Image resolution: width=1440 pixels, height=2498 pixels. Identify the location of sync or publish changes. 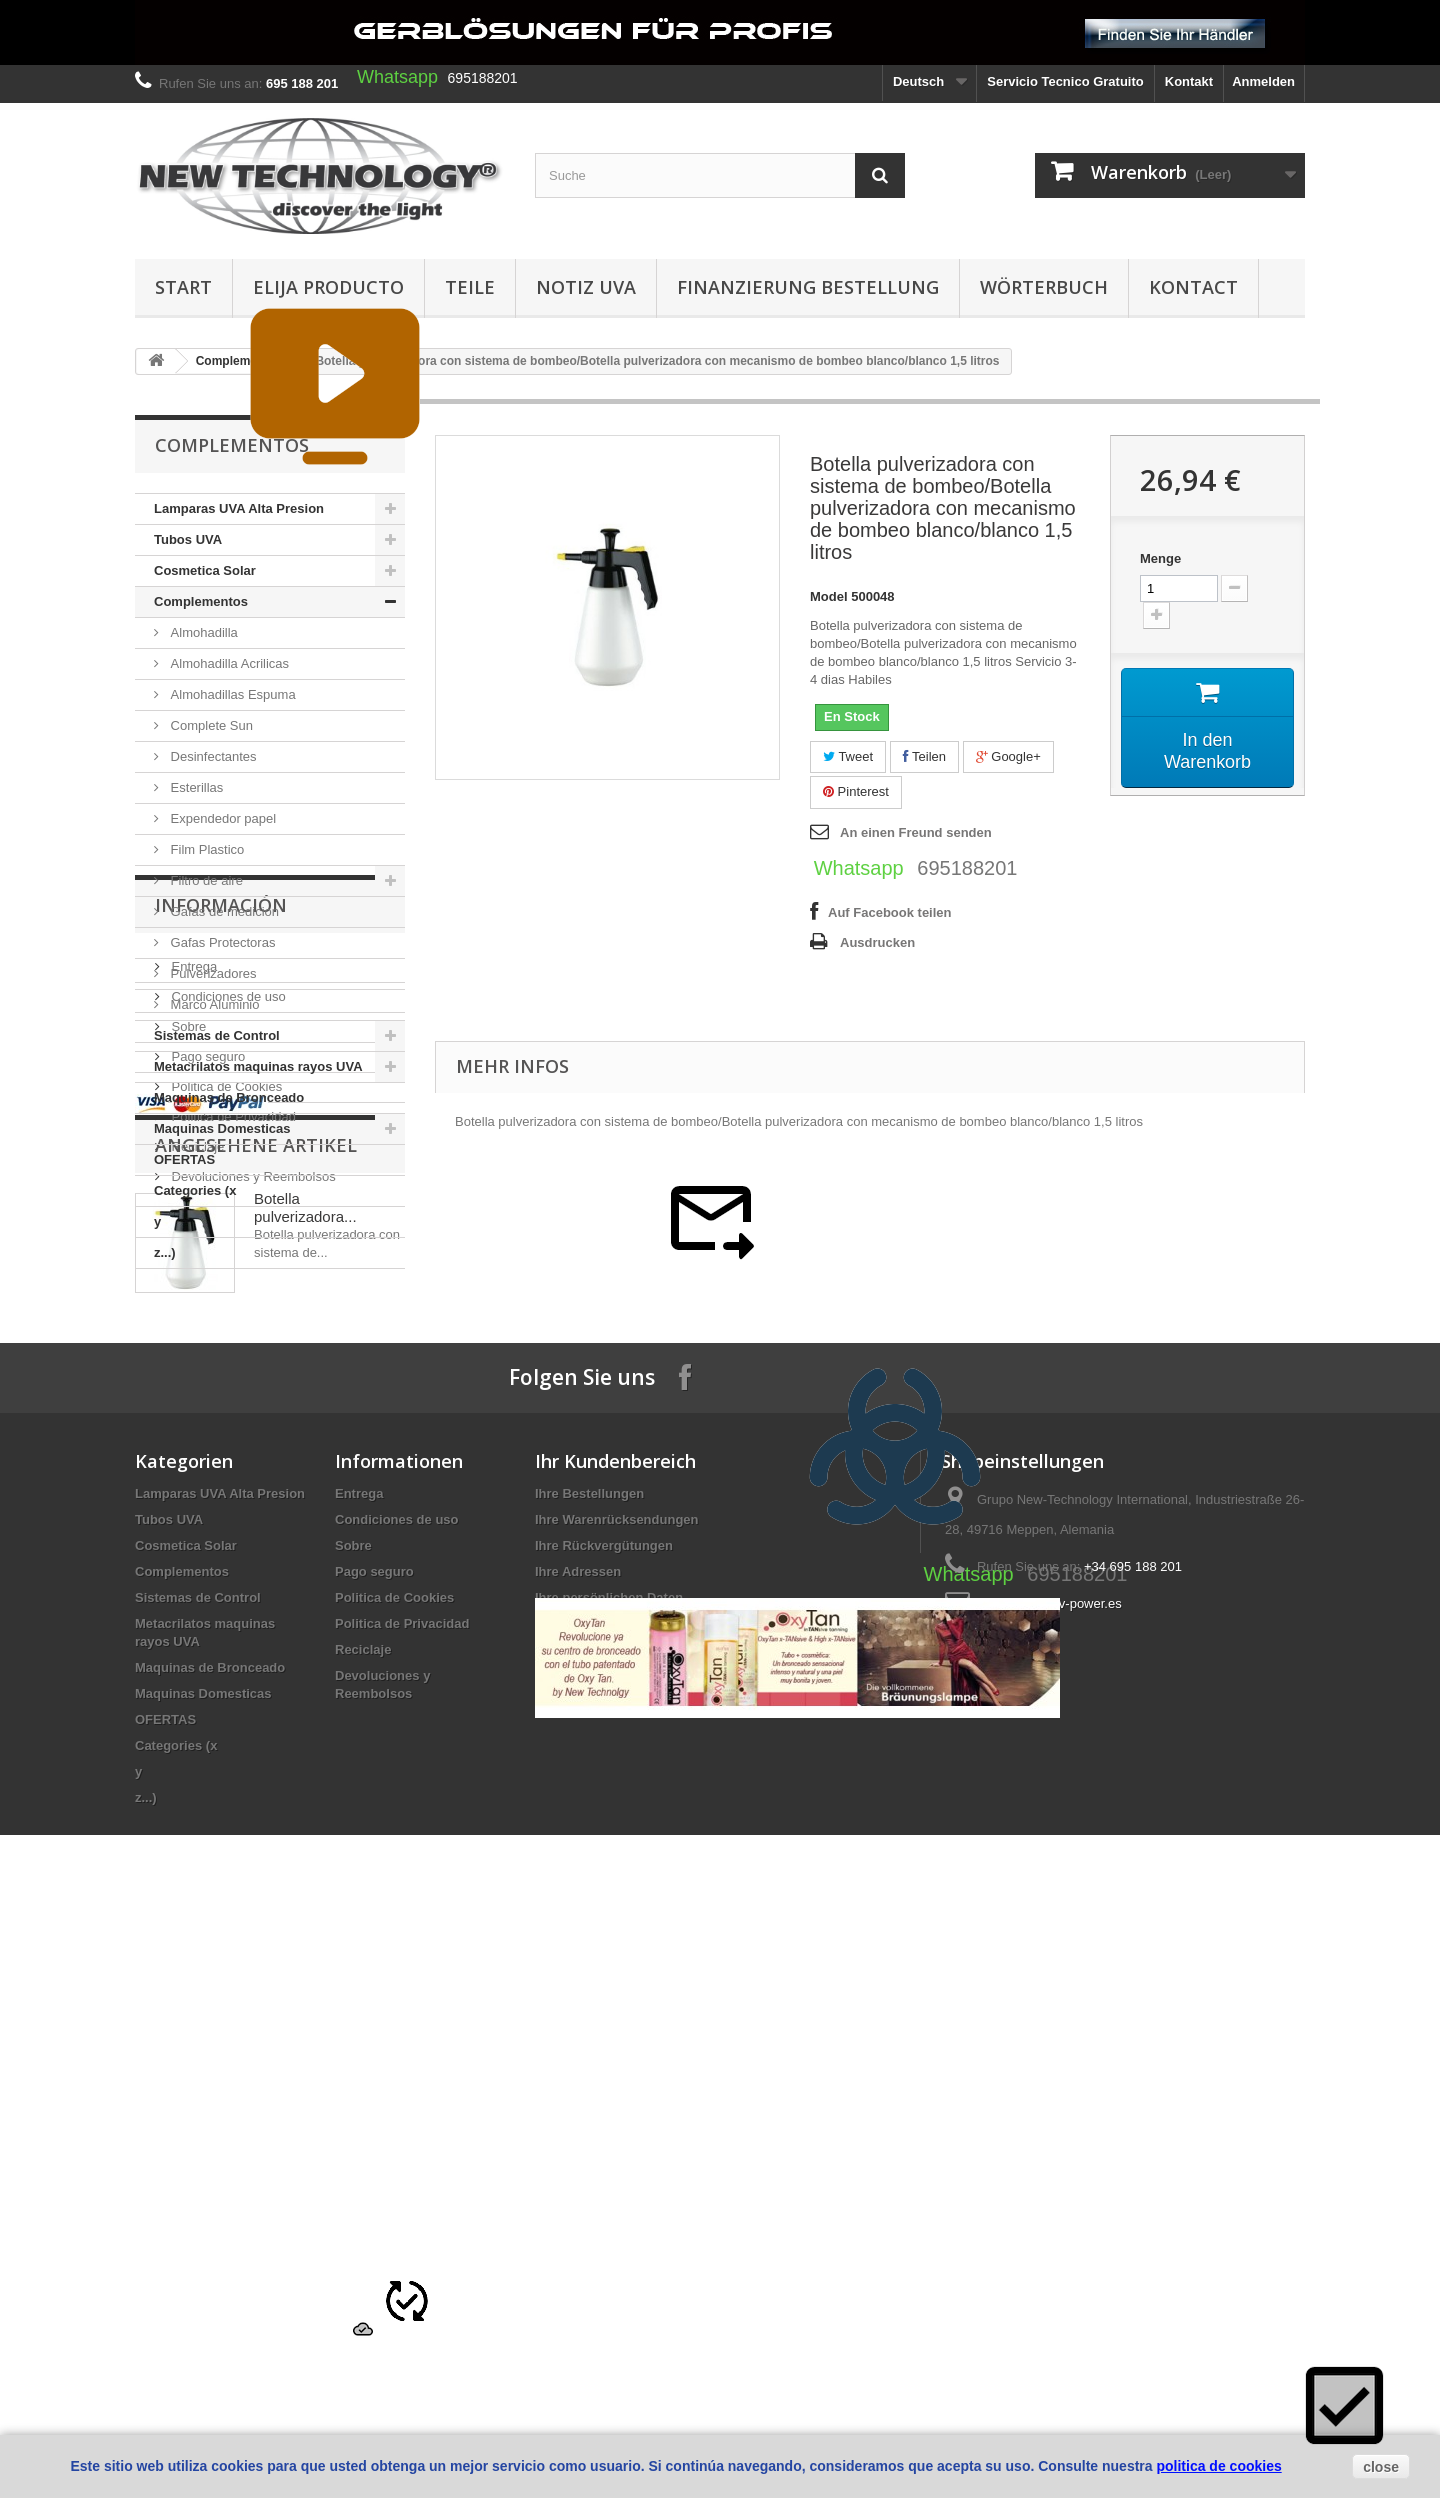
(407, 2301).